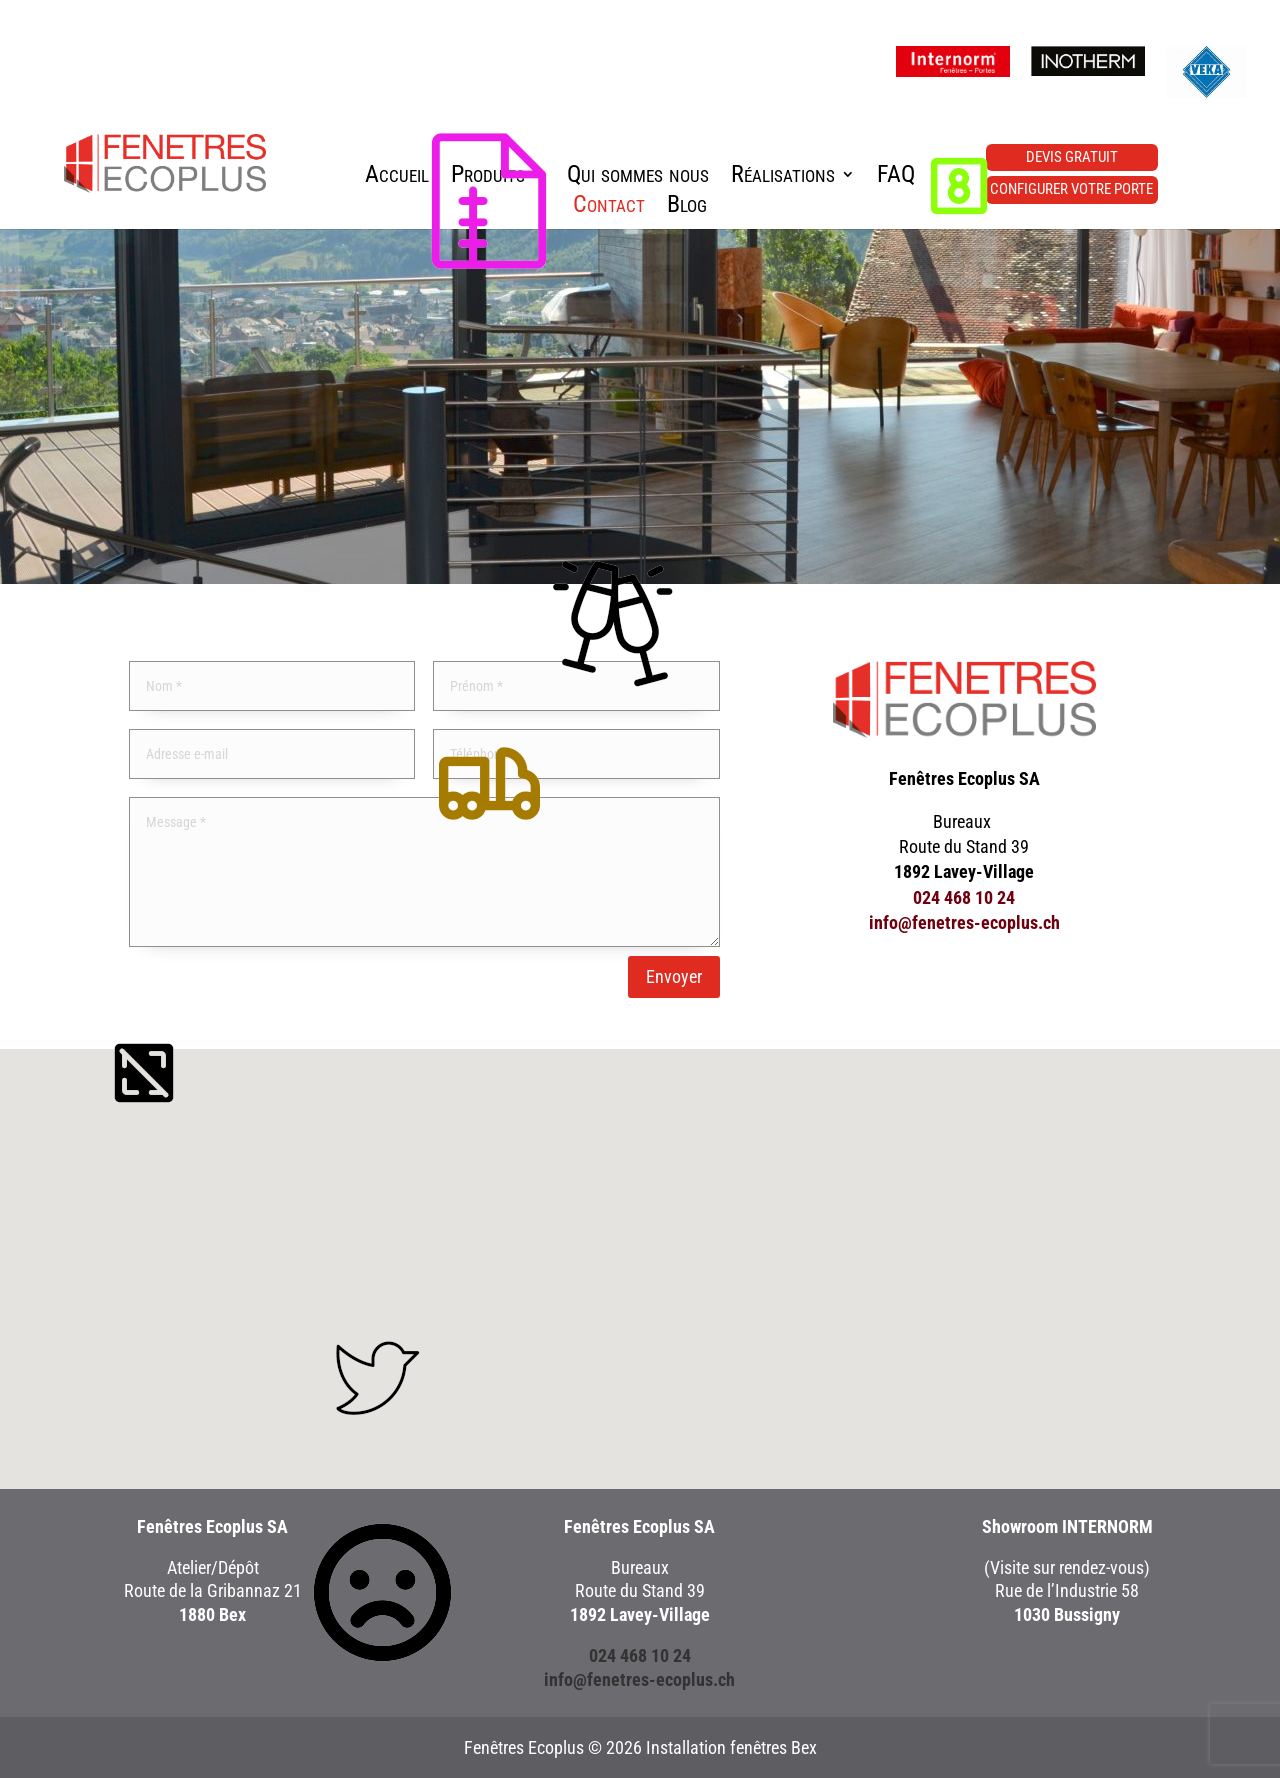 This screenshot has width=1280, height=1778. I want to click on celebrate a milestone or achievement, so click(615, 623).